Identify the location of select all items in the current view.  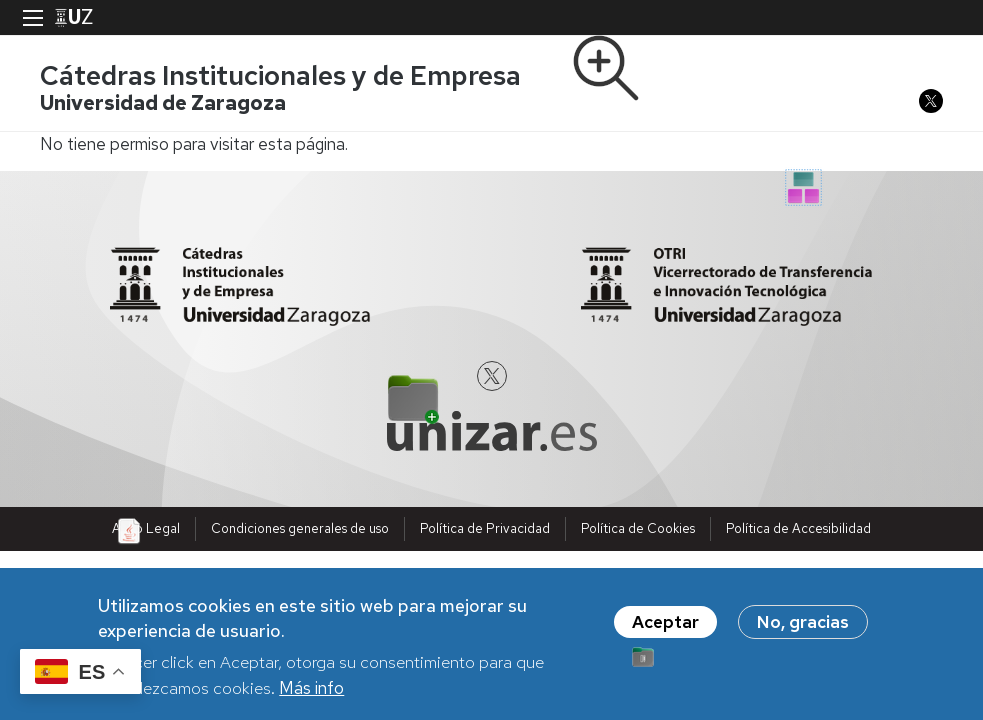
(803, 187).